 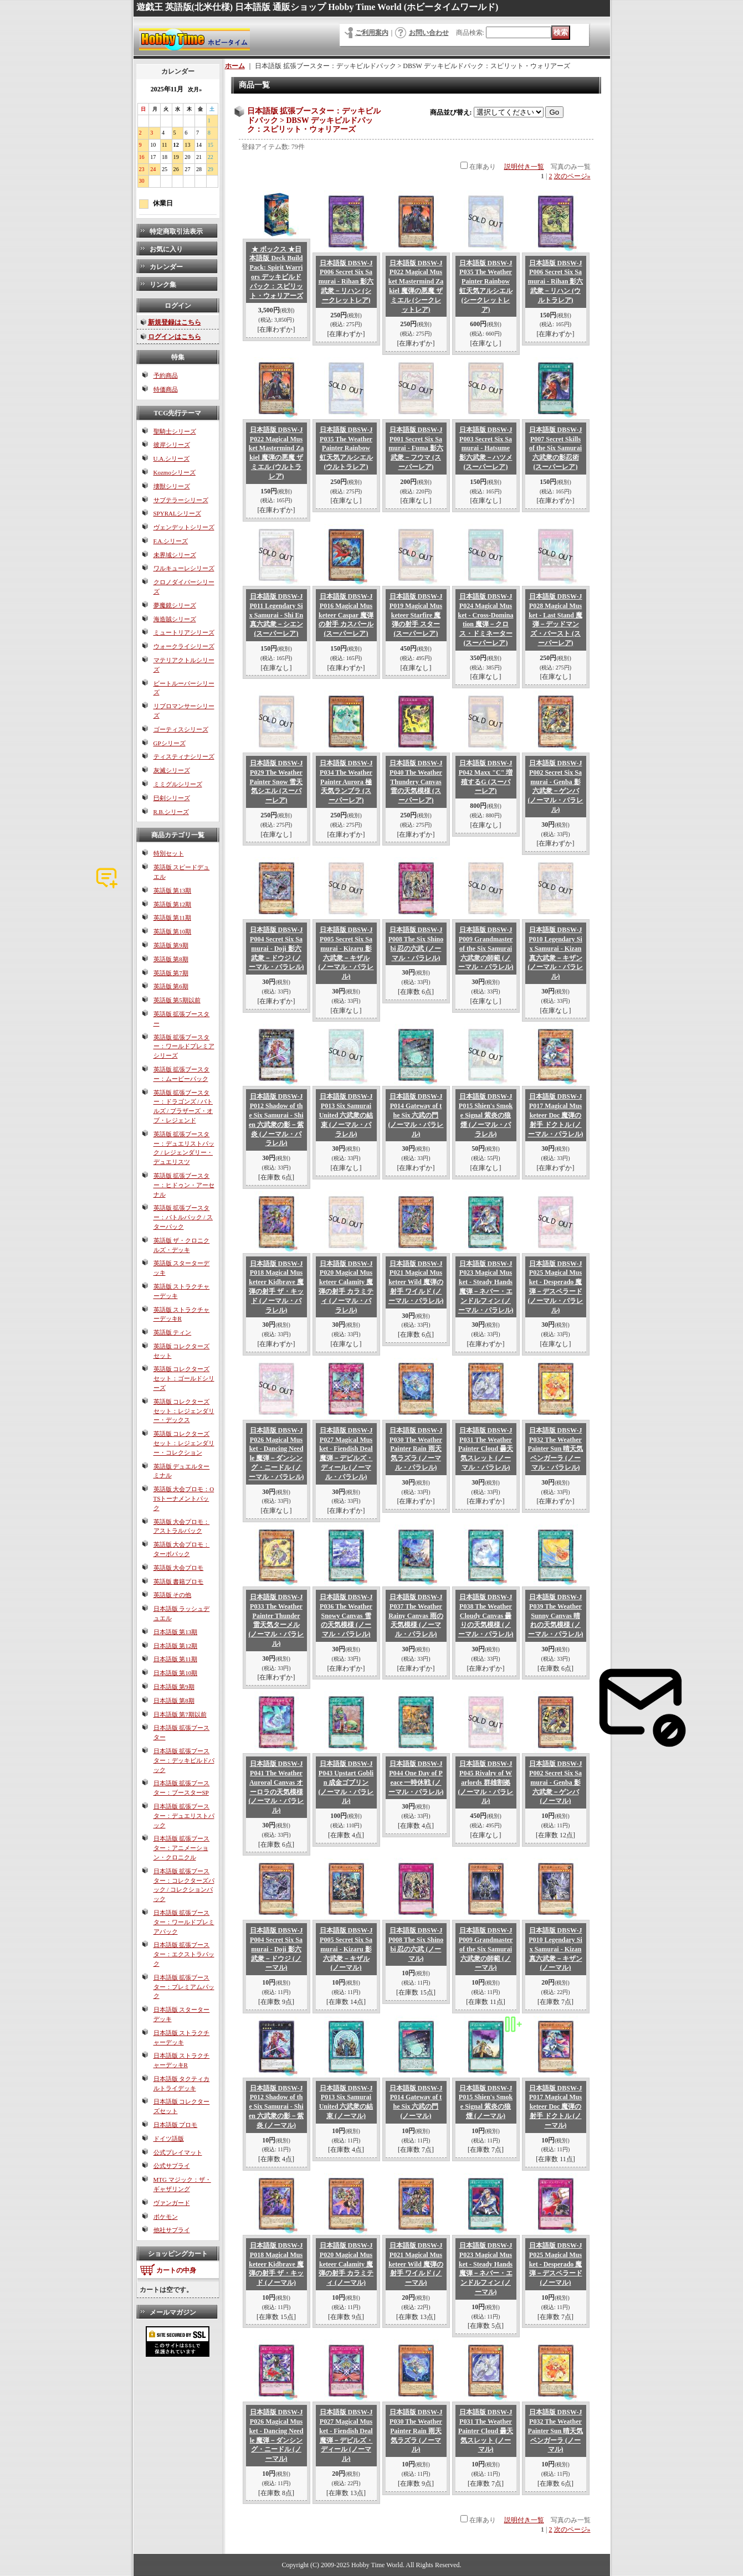 What do you see at coordinates (512, 2024) in the screenshot?
I see `add a new column to the right` at bounding box center [512, 2024].